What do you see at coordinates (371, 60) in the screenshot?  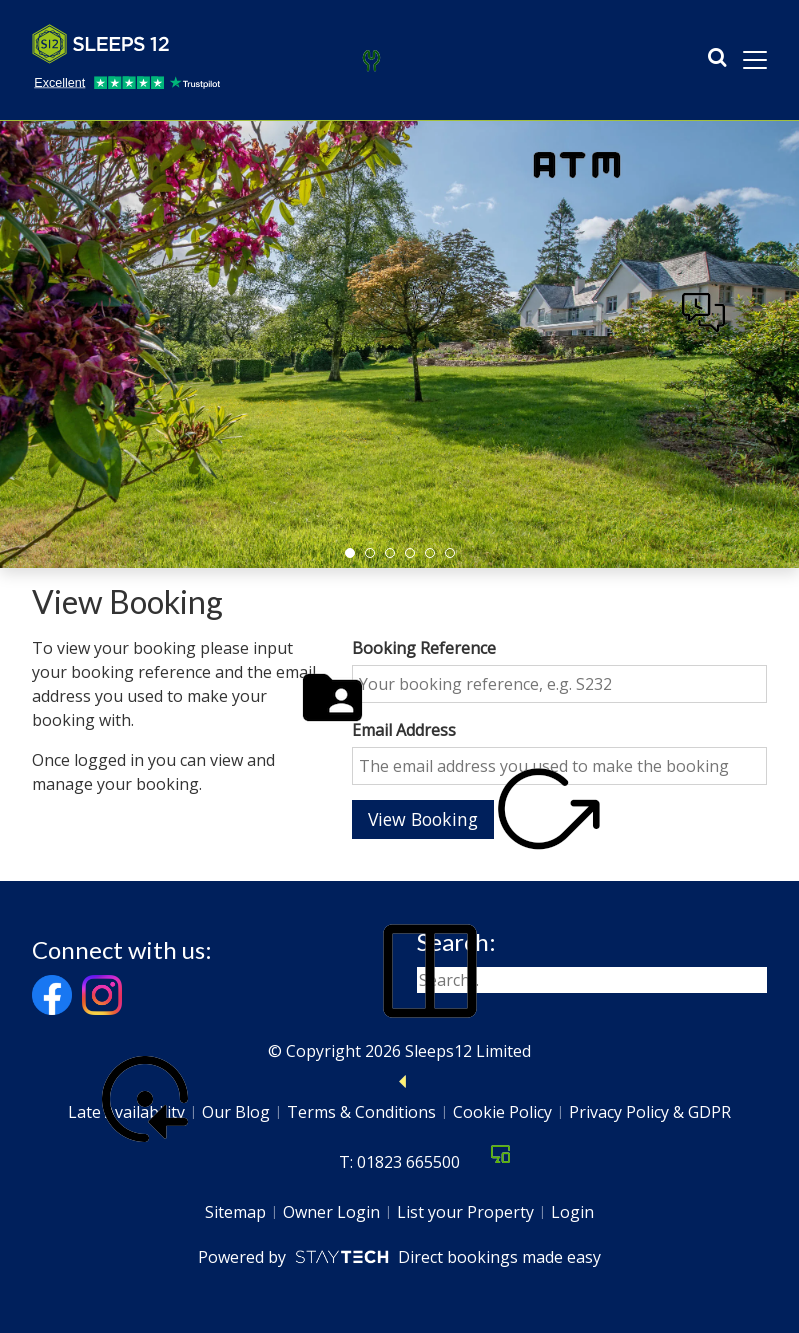 I see `access settings or configuration options` at bounding box center [371, 60].